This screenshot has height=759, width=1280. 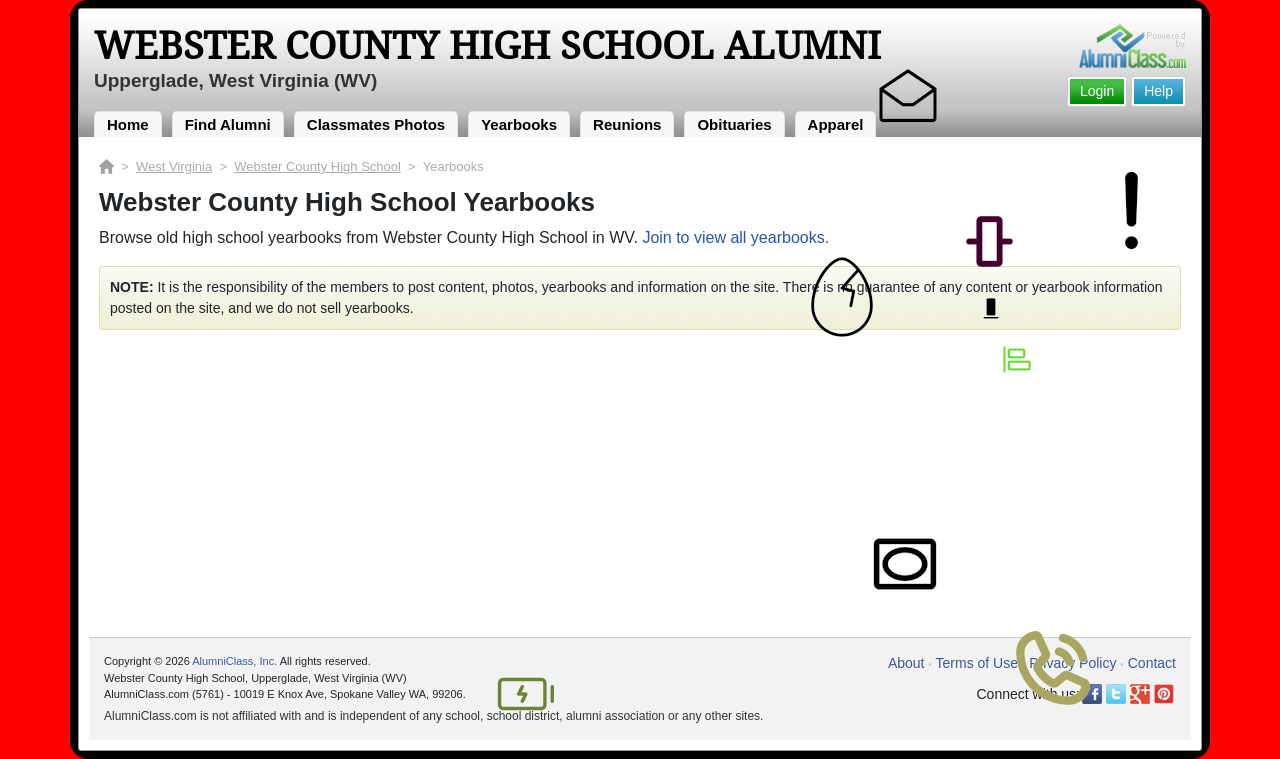 What do you see at coordinates (991, 308) in the screenshot?
I see `align object to bottom edge` at bounding box center [991, 308].